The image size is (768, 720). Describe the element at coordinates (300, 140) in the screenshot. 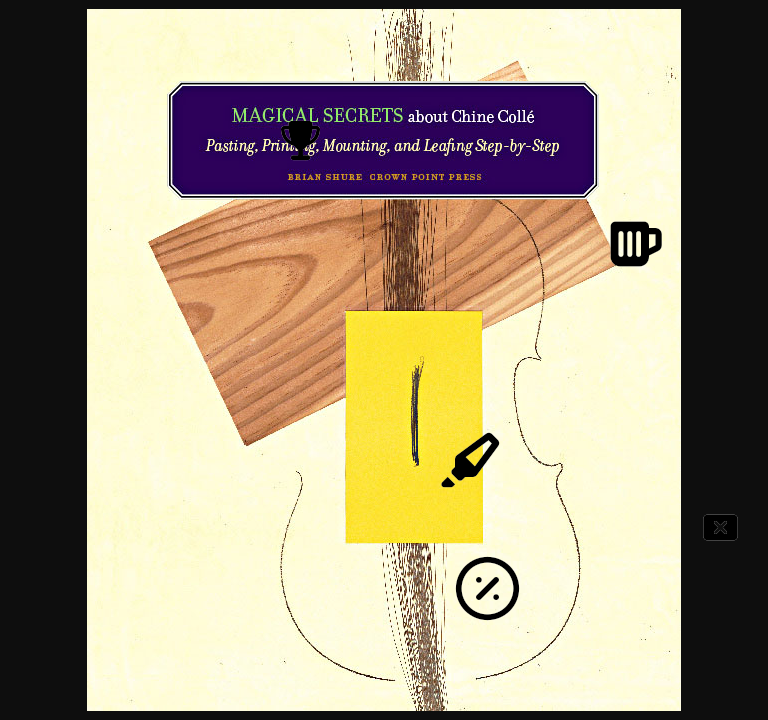

I see `view achievements or awards` at that location.